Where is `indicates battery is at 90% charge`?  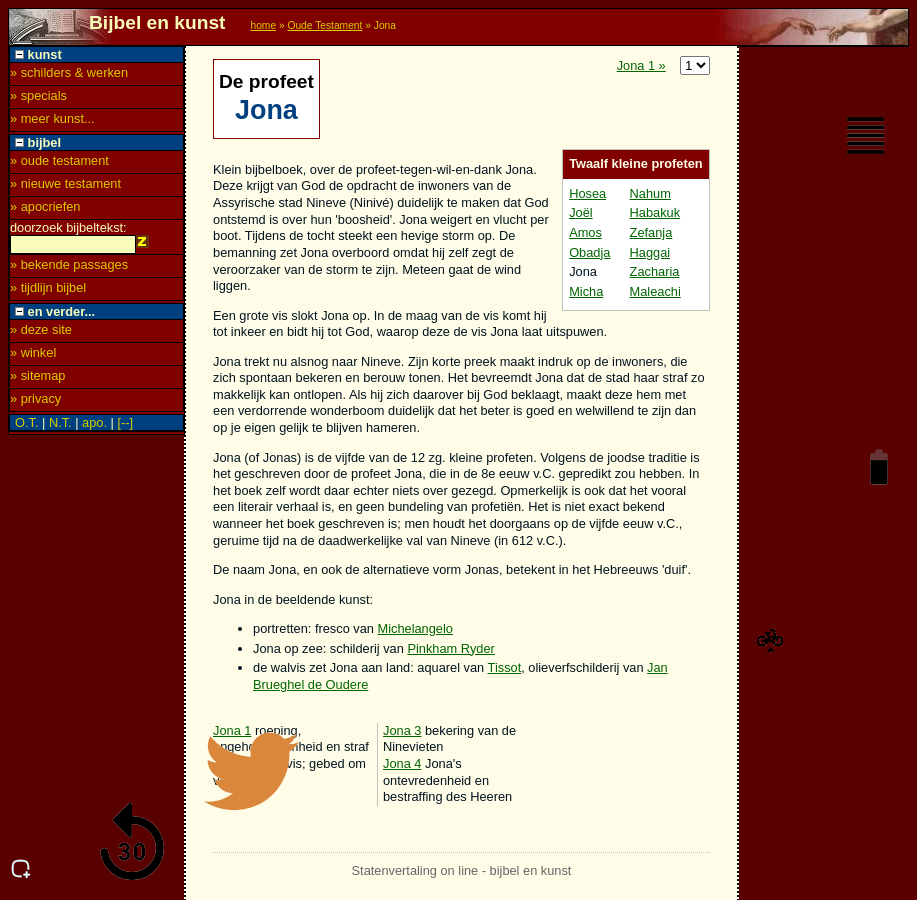
indicates battery is at 90% charge is located at coordinates (879, 467).